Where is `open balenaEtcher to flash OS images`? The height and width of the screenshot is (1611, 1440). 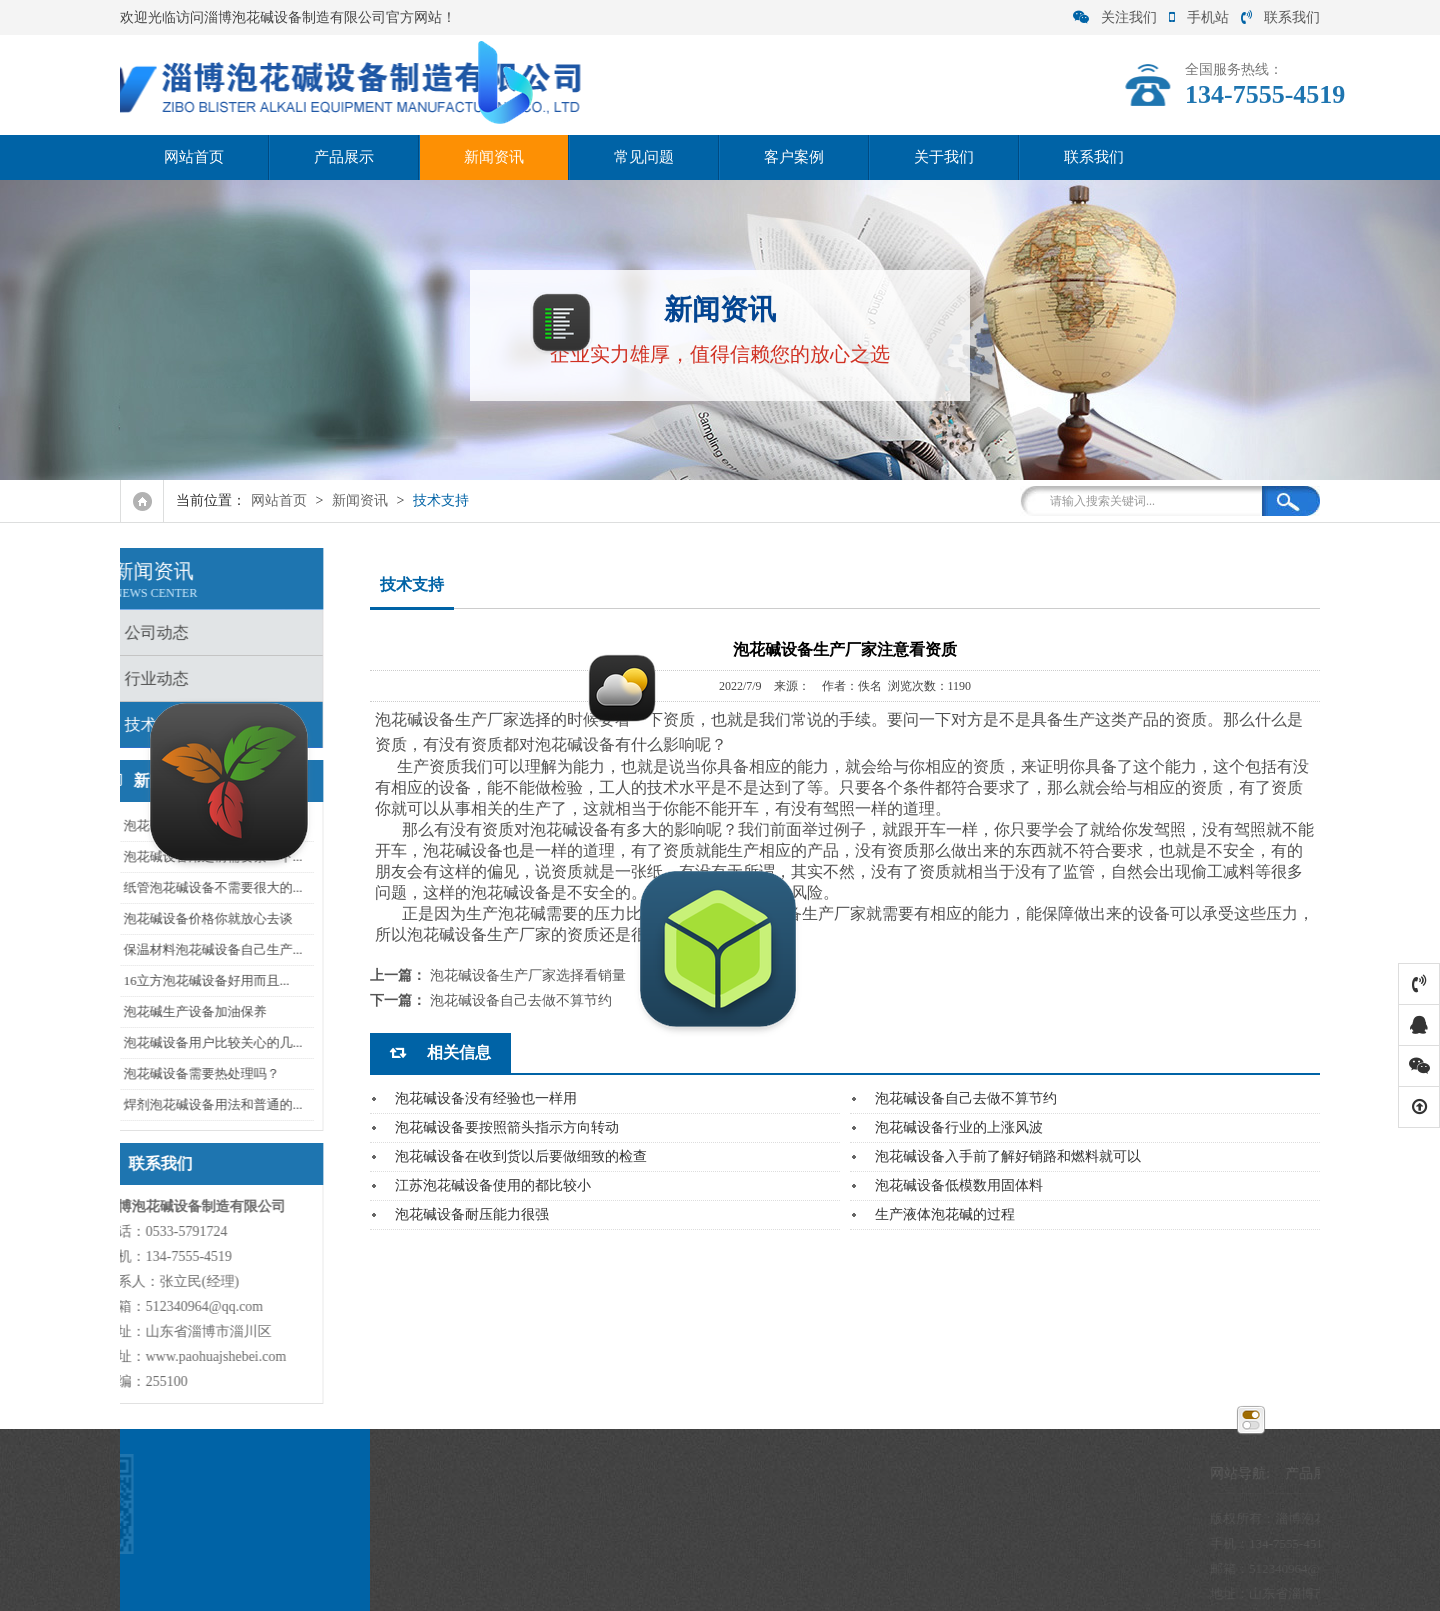 open balenaEtcher to flash OS images is located at coordinates (718, 949).